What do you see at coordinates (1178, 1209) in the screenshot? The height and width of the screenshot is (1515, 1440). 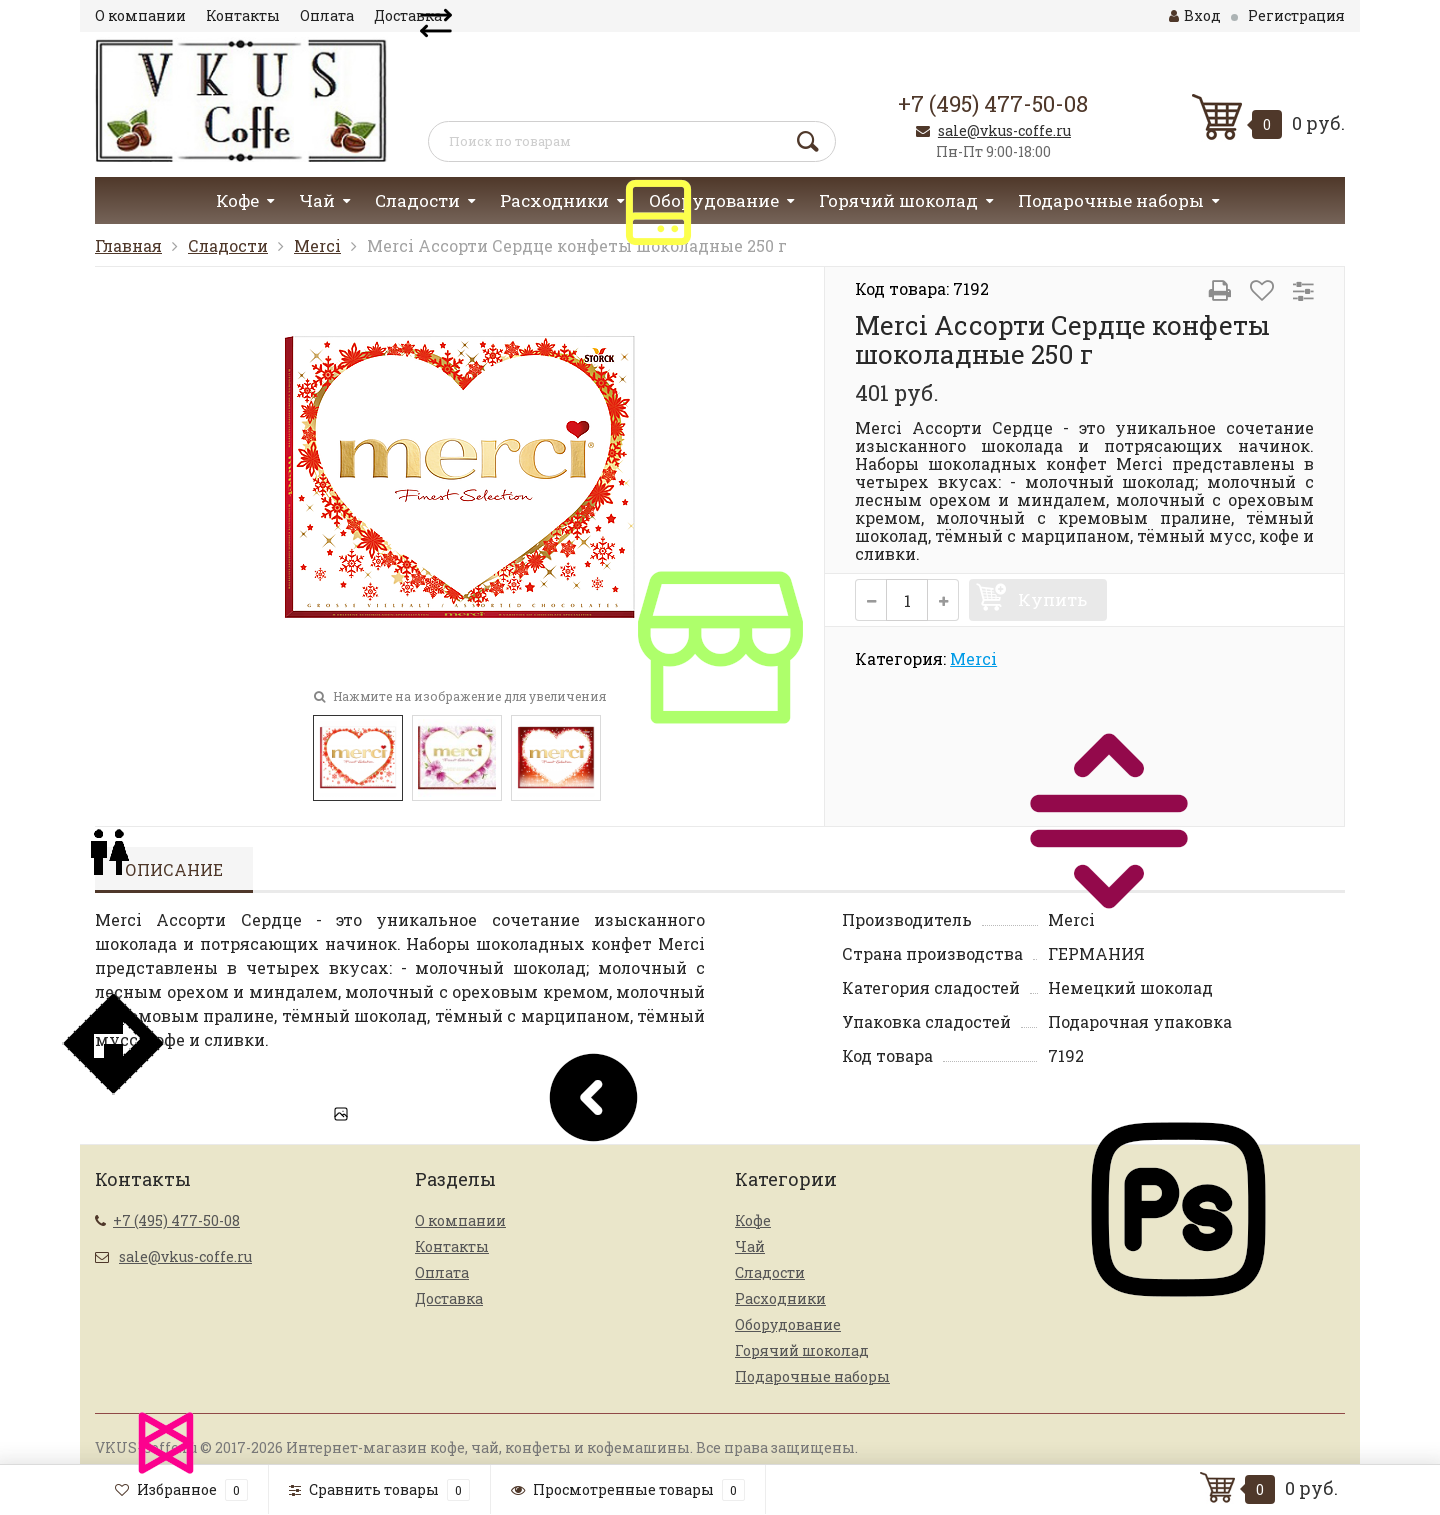 I see `open Adobe Photoshop` at bounding box center [1178, 1209].